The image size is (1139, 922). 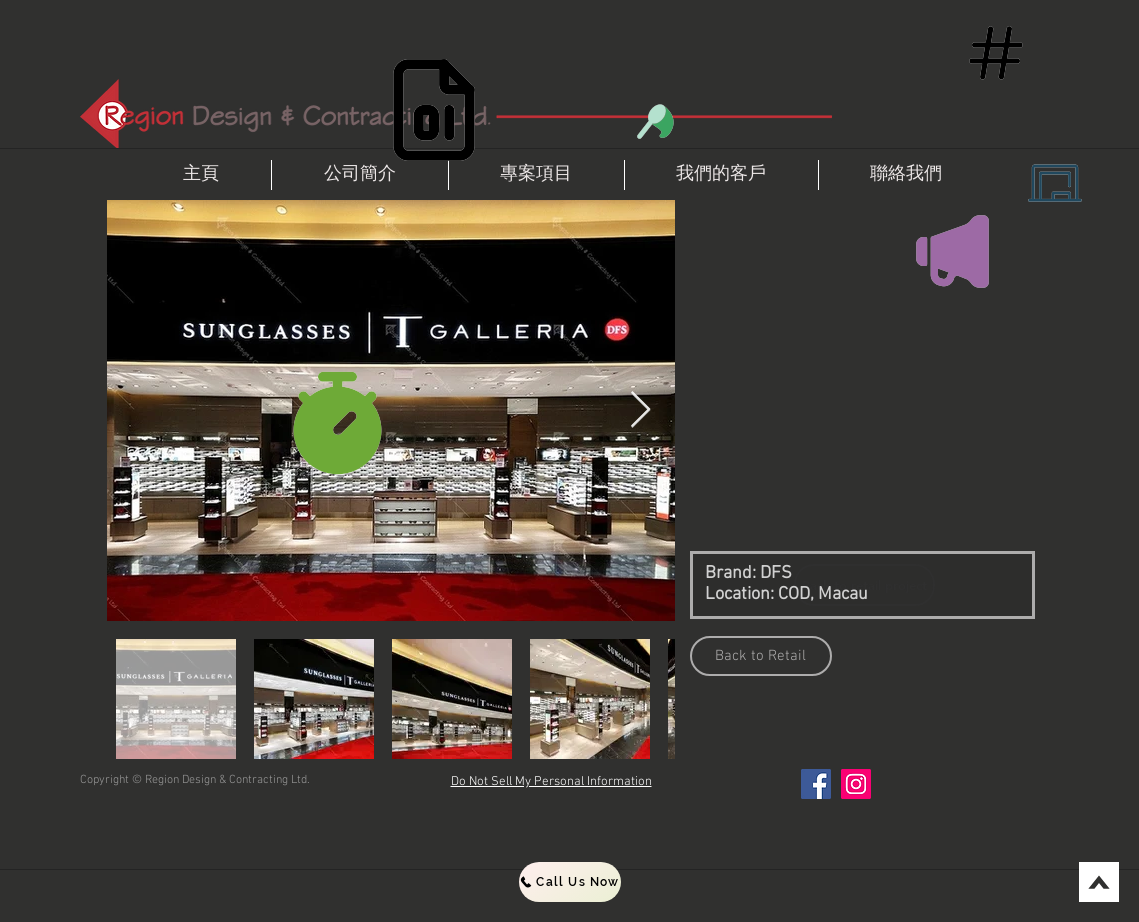 I want to click on access a text channel in discord, so click(x=996, y=53).